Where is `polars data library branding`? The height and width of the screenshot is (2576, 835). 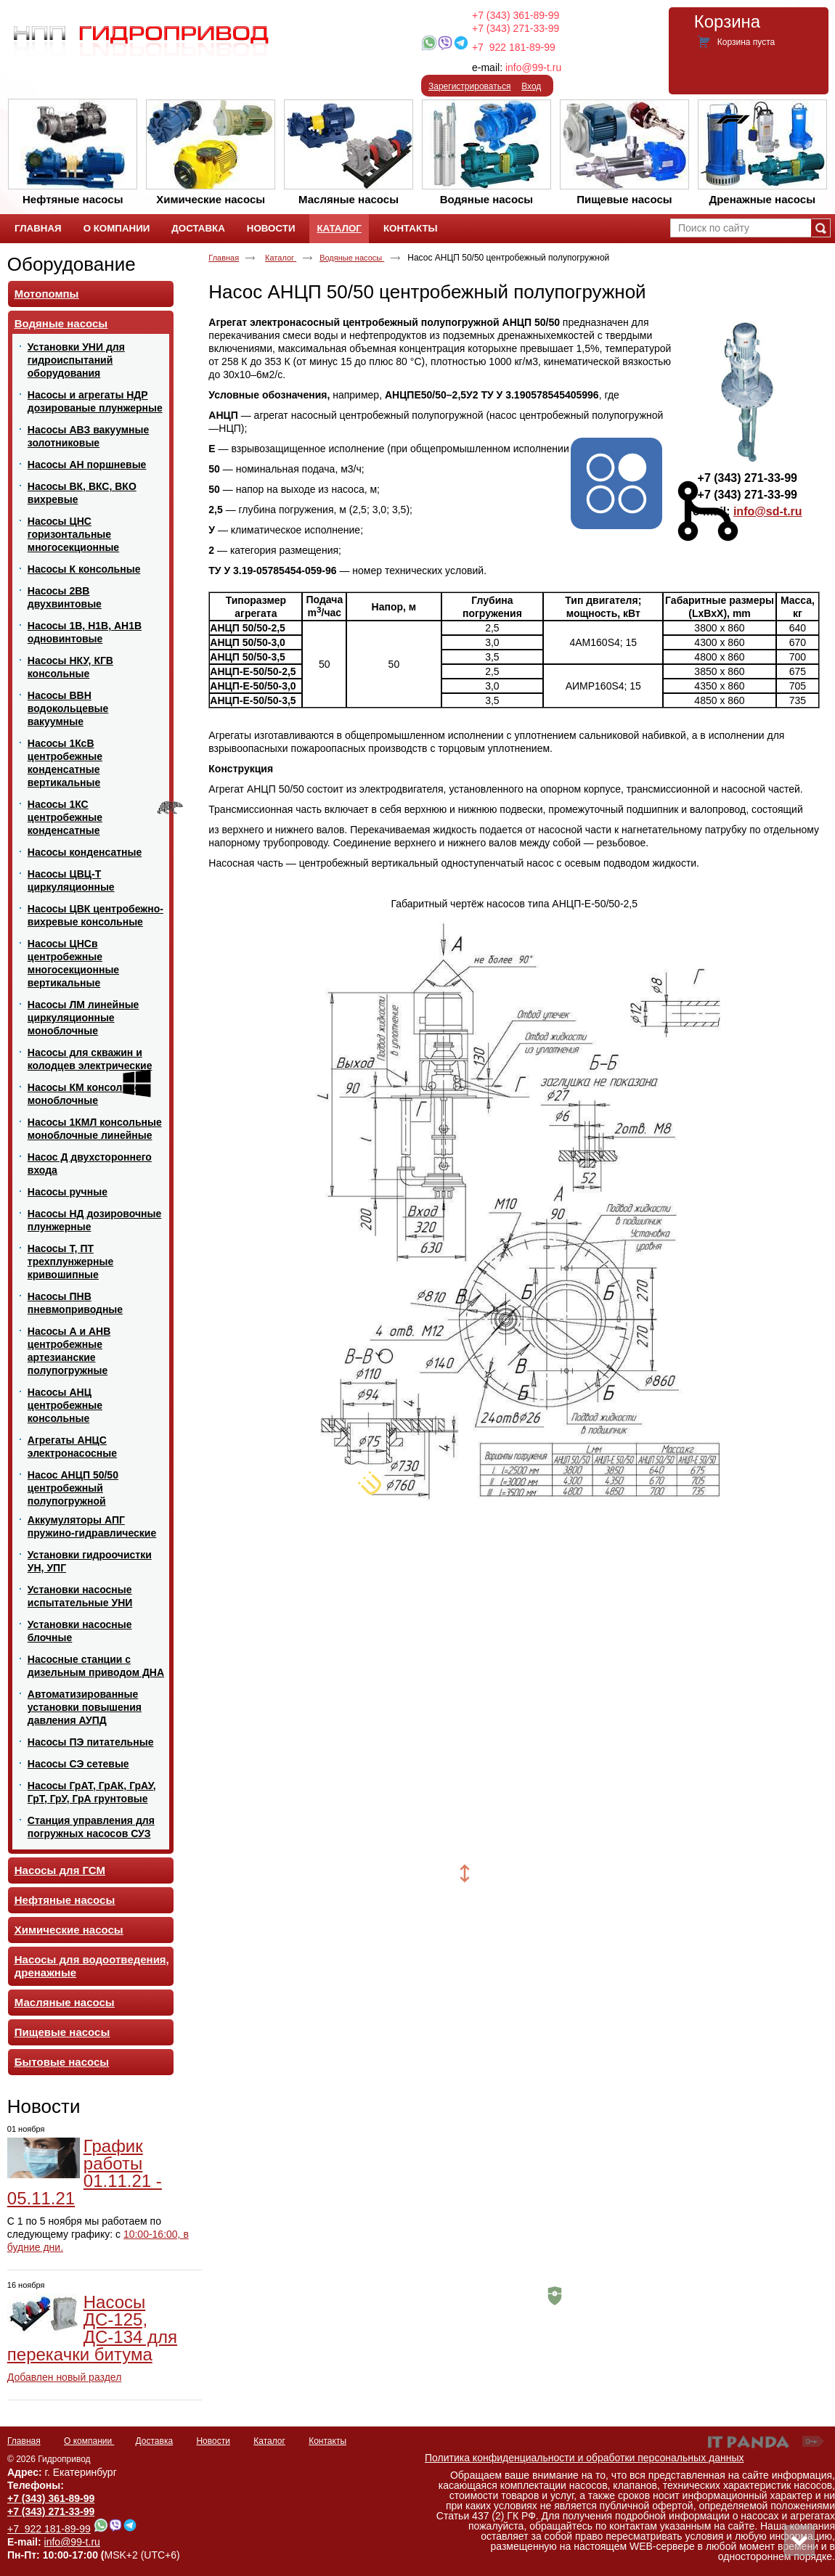
polars data library branding is located at coordinates (170, 807).